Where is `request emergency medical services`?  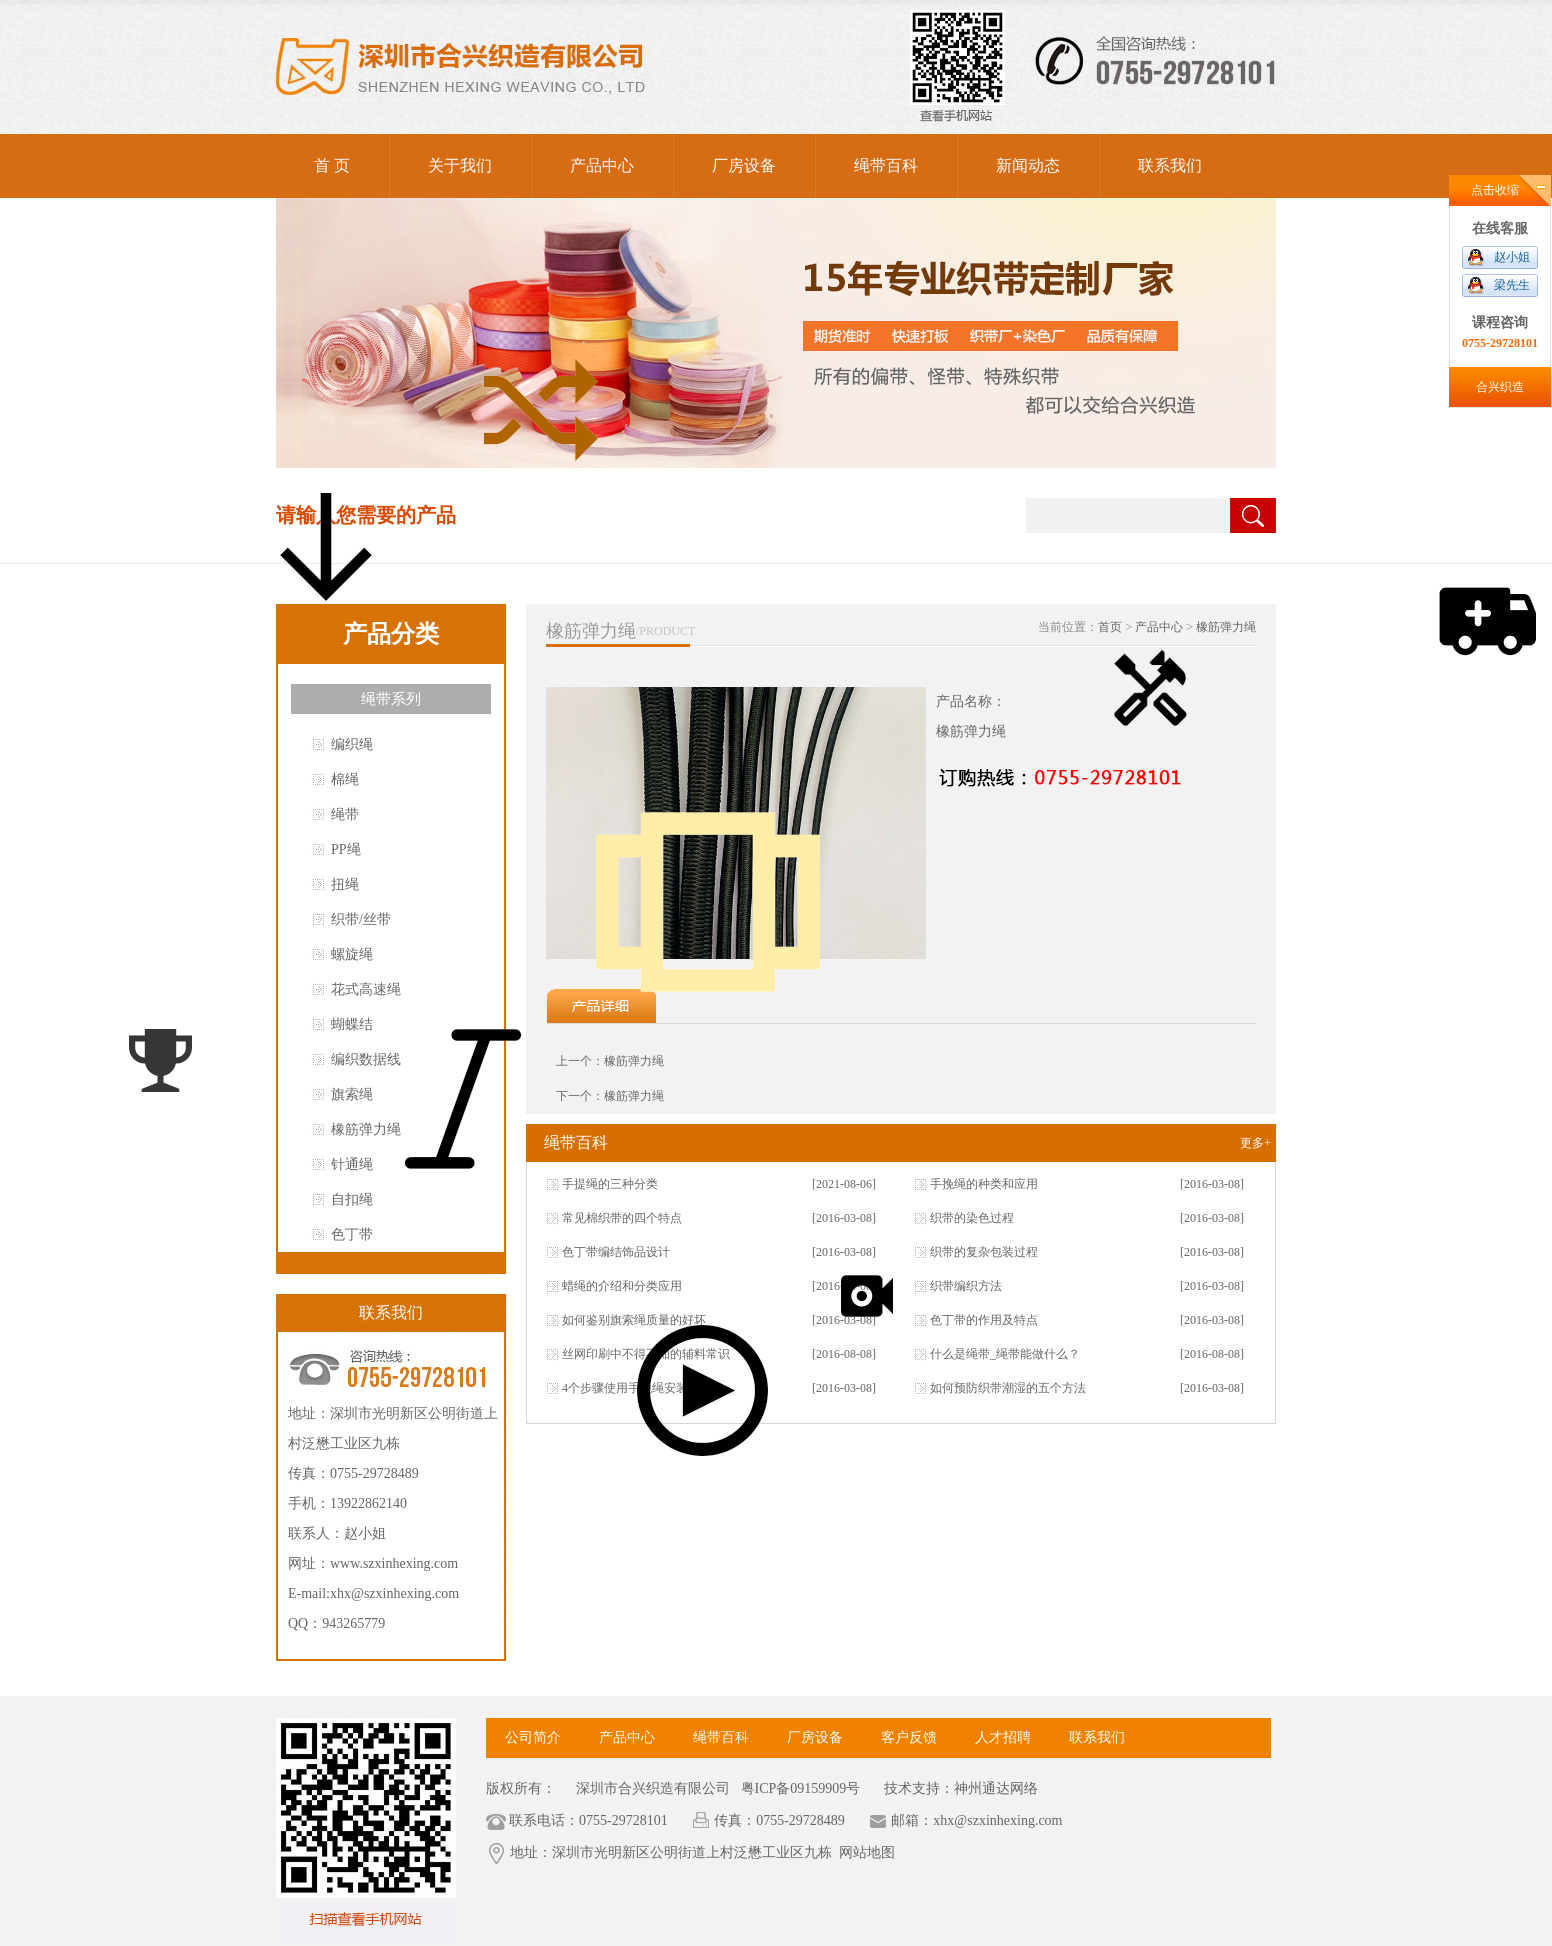 request emergency medical services is located at coordinates (1484, 616).